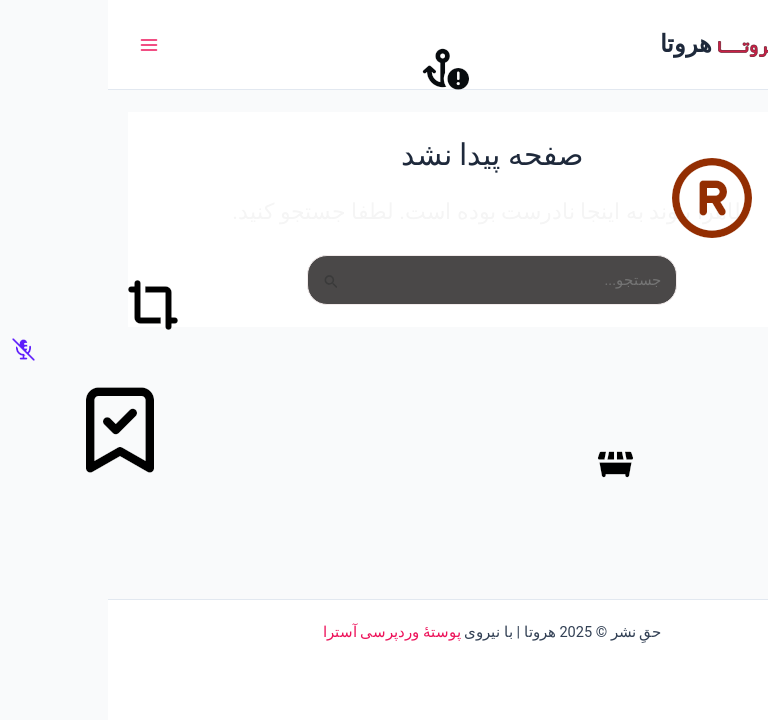  I want to click on item successfully bookmarked, so click(120, 430).